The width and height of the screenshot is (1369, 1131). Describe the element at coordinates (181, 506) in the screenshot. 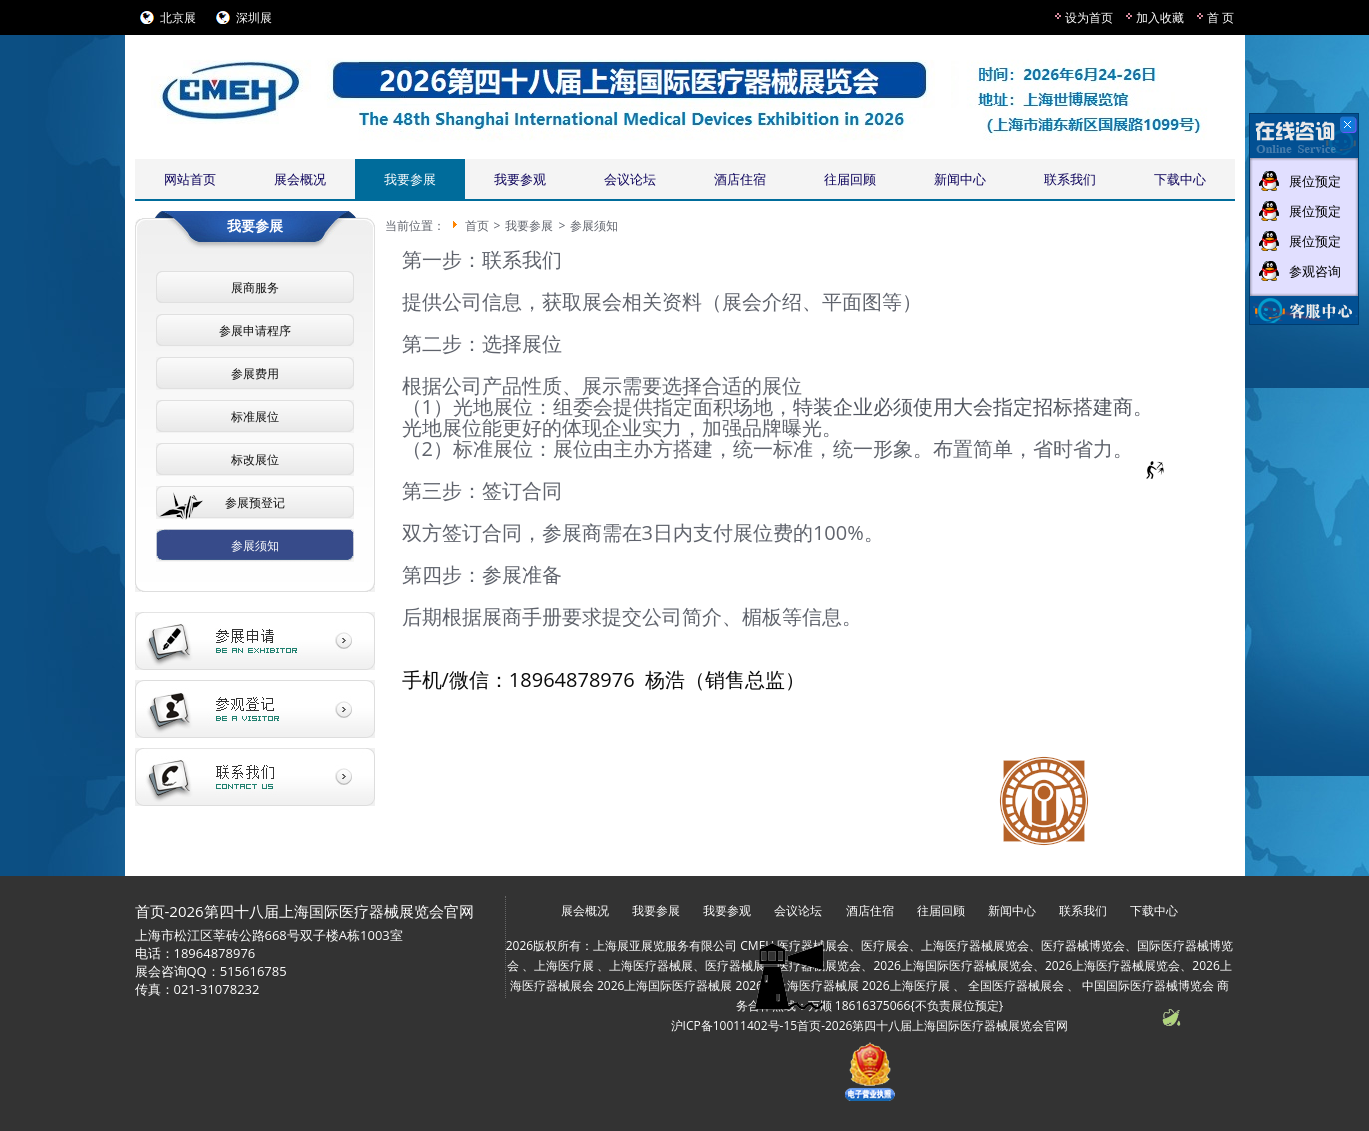

I see `origami or paper crafting feature` at that location.